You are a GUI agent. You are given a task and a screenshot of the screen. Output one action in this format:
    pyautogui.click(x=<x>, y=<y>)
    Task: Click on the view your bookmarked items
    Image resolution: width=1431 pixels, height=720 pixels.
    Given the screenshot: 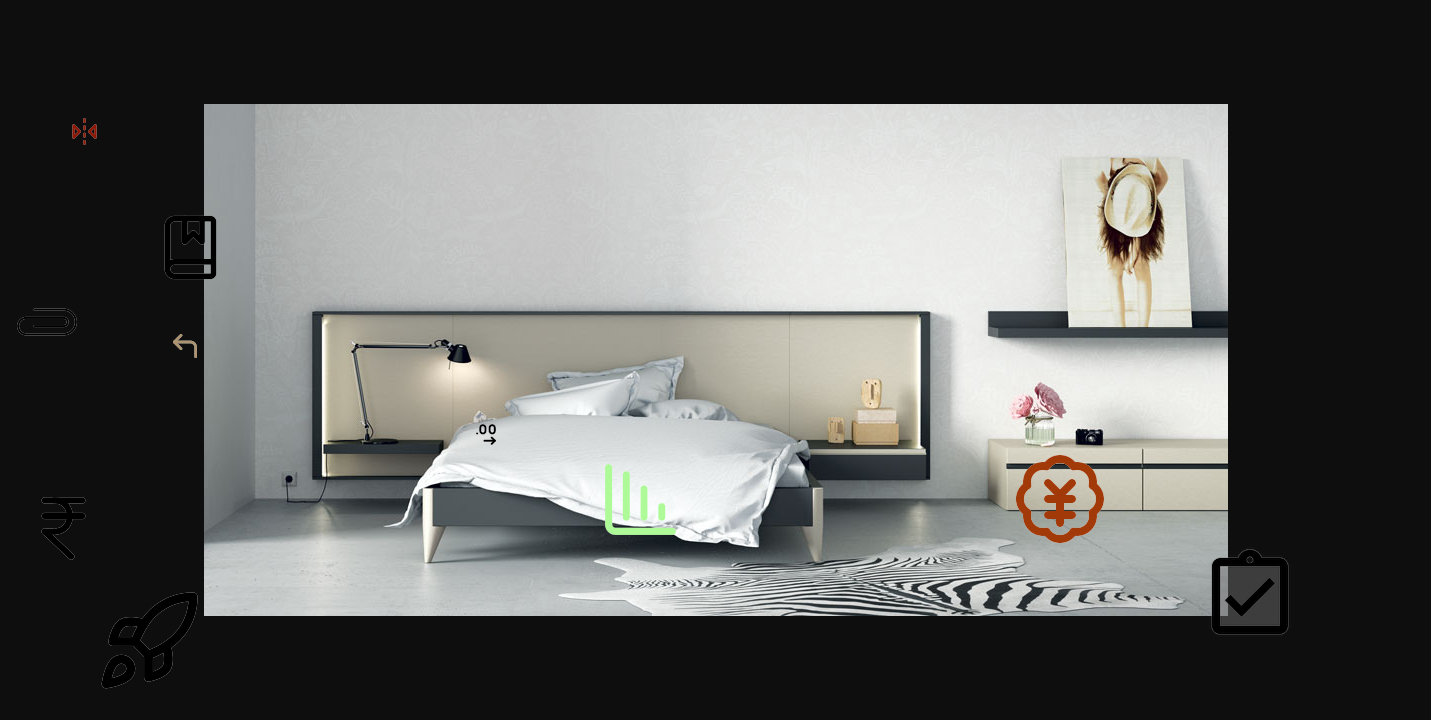 What is the action you would take?
    pyautogui.click(x=190, y=247)
    